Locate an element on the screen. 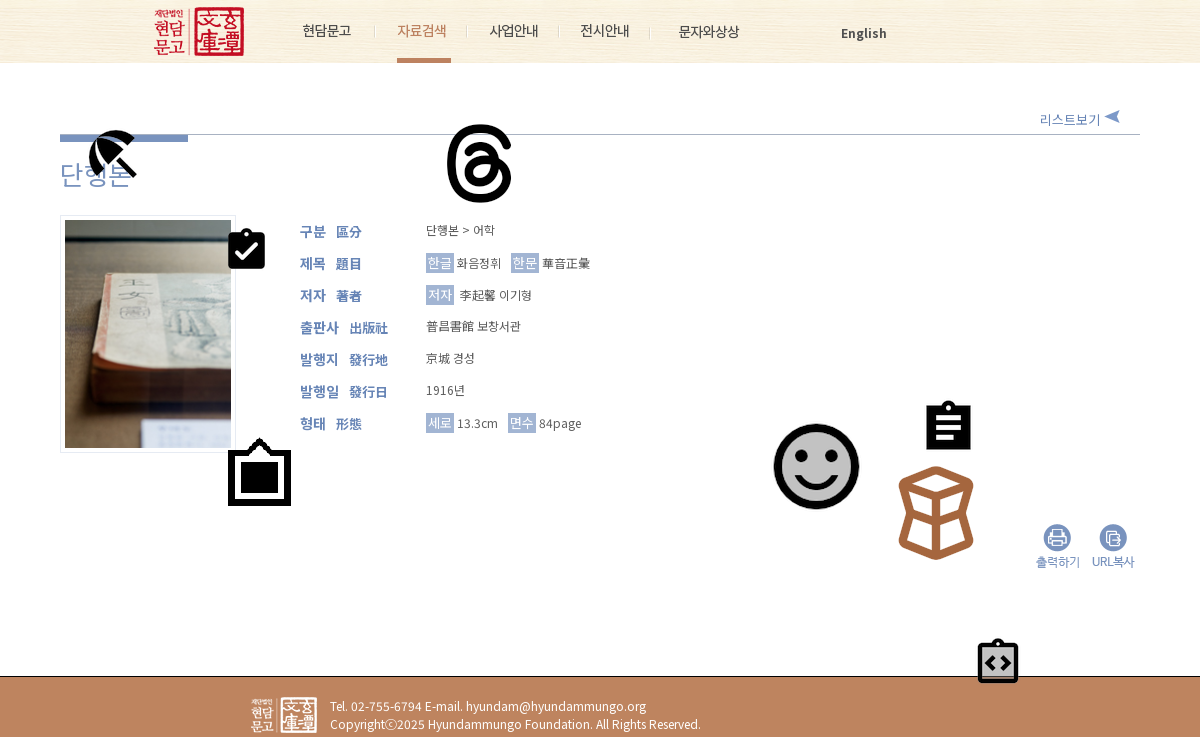 This screenshot has width=1200, height=737. view completed tasks or assignments is located at coordinates (246, 250).